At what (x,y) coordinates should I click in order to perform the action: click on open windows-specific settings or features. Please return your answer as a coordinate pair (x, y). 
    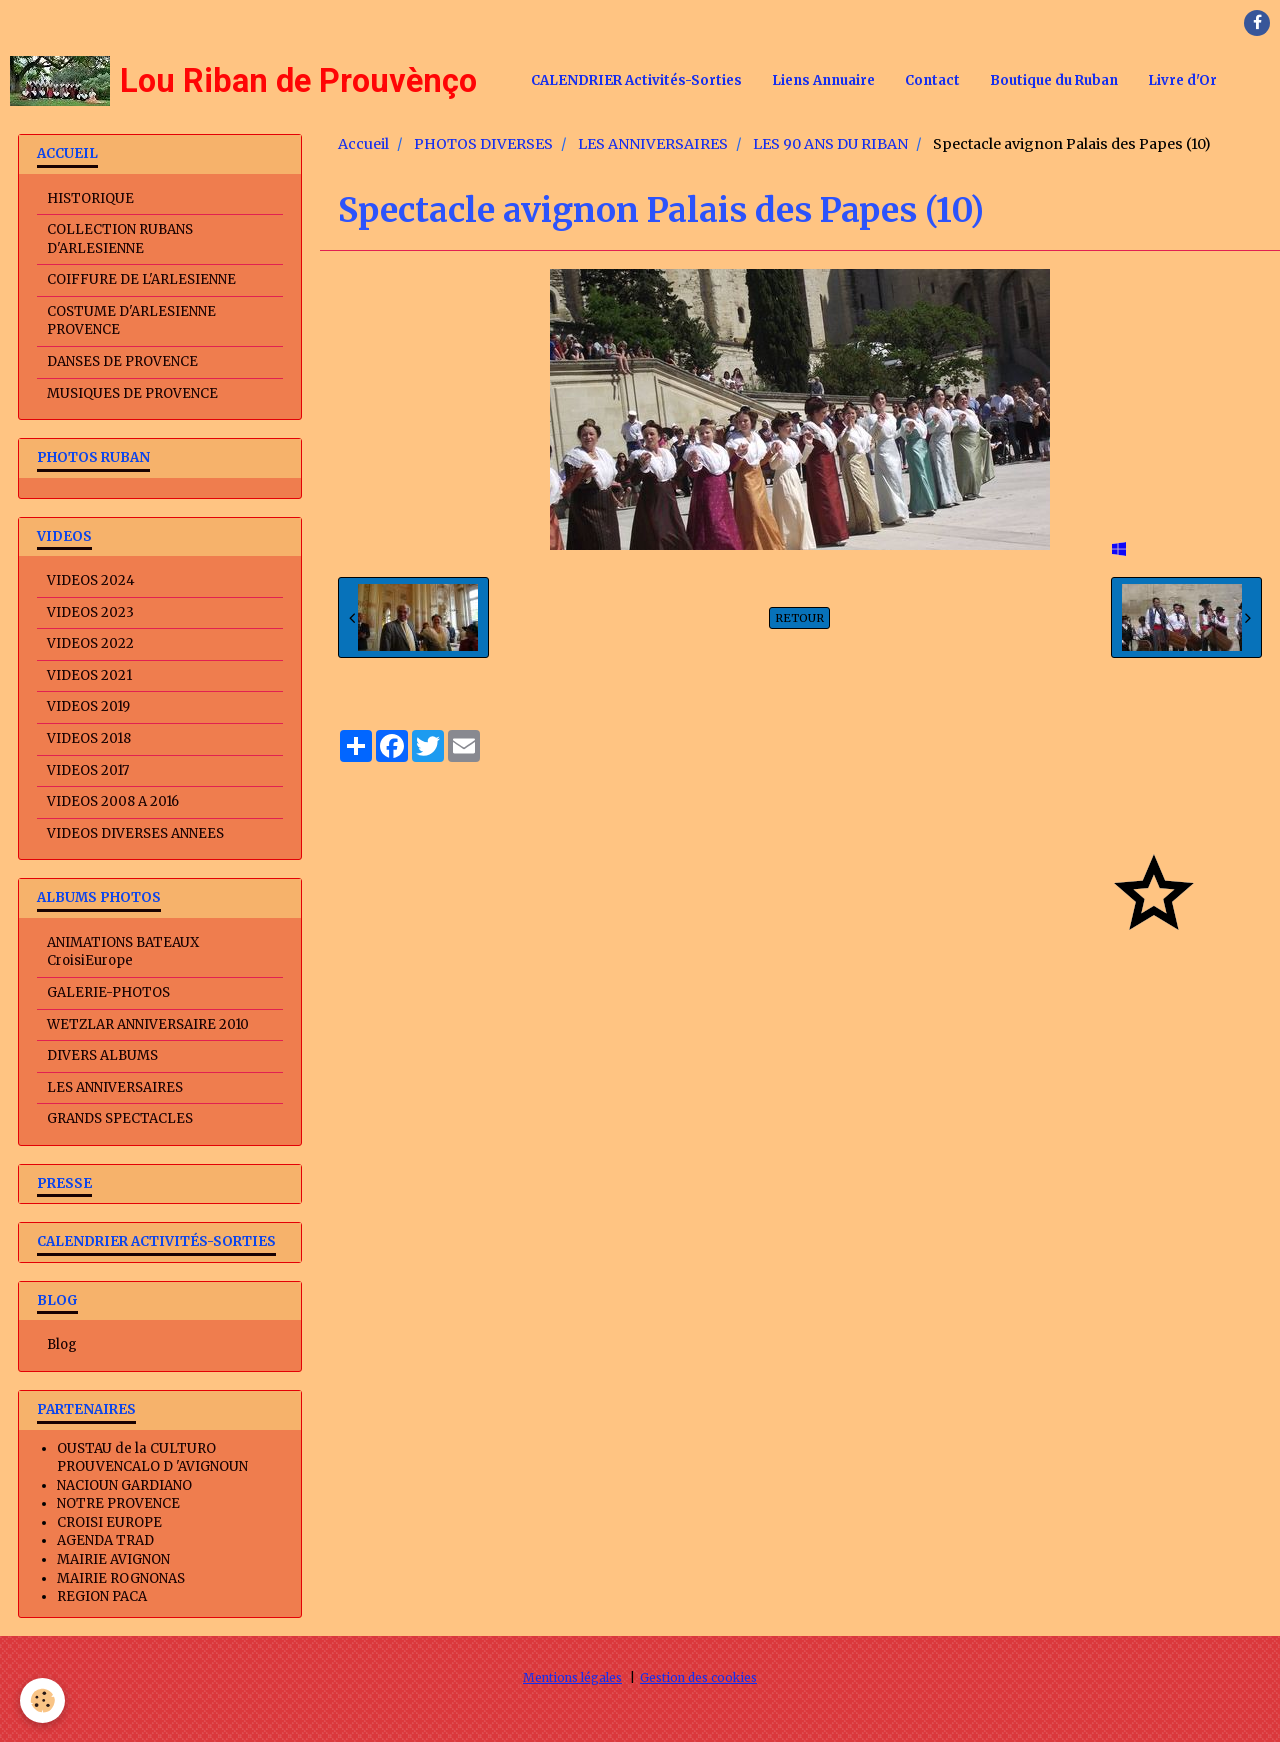
    Looking at the image, I should click on (1119, 549).